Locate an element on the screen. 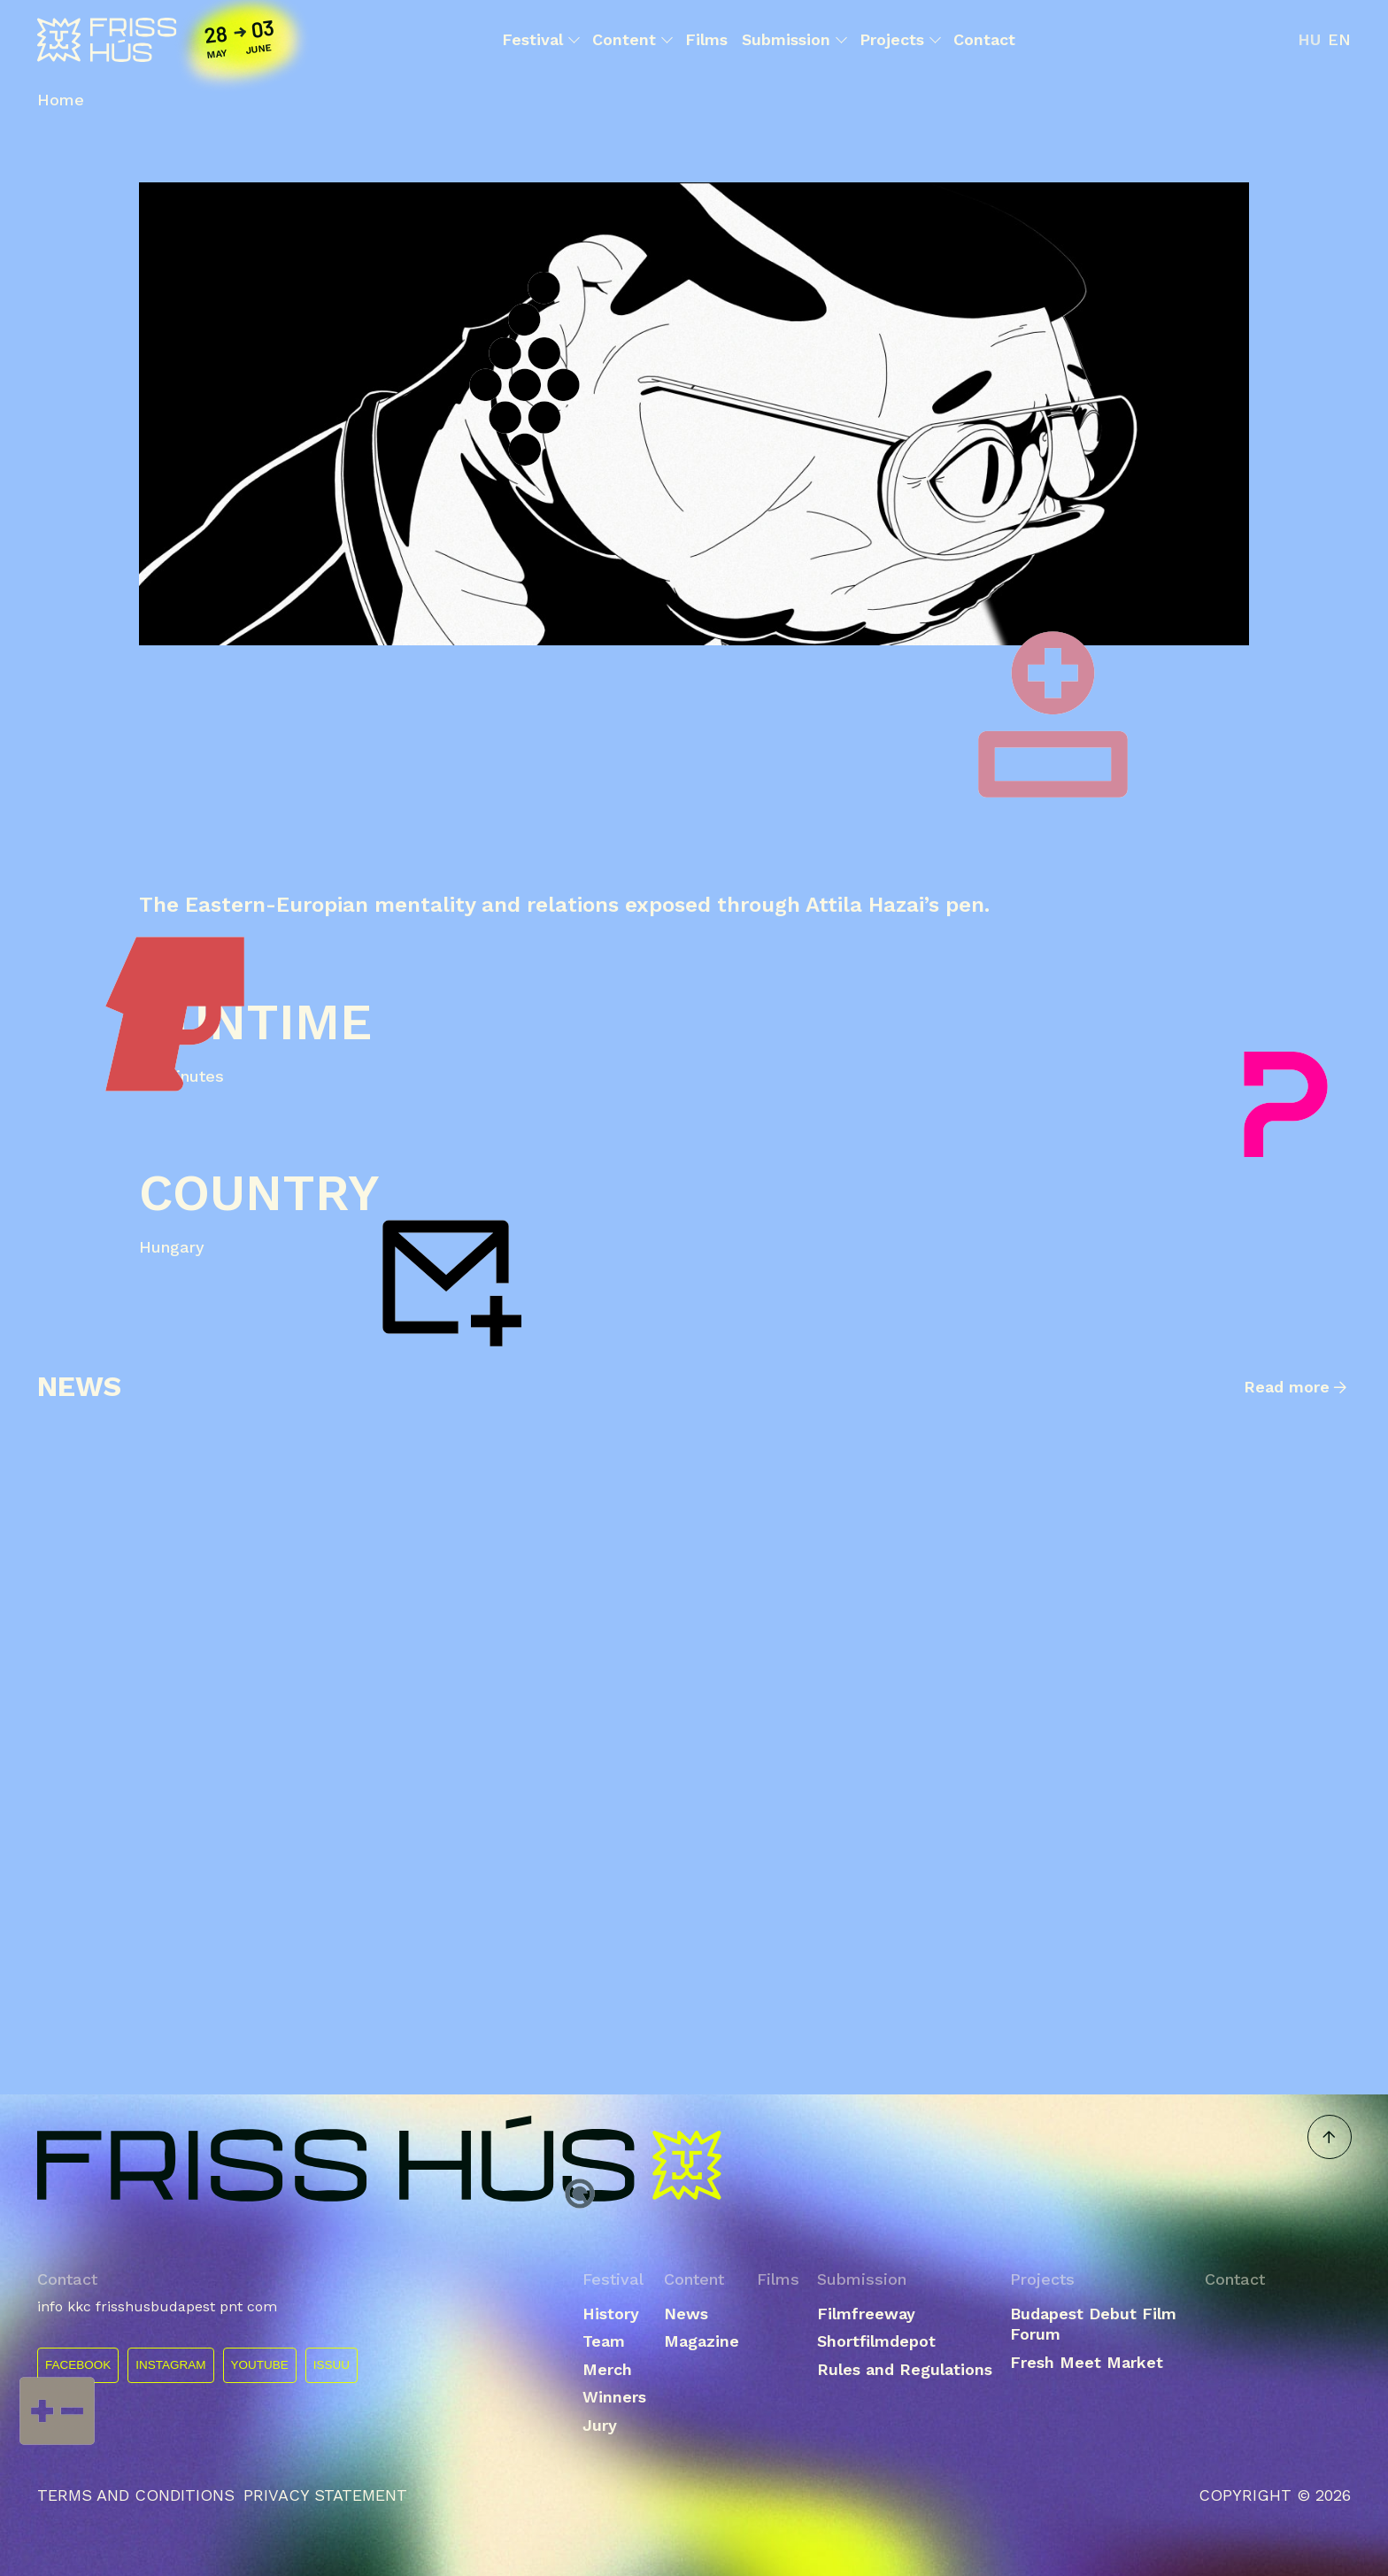 Image resolution: width=1388 pixels, height=2576 pixels. compose a new email is located at coordinates (445, 1276).